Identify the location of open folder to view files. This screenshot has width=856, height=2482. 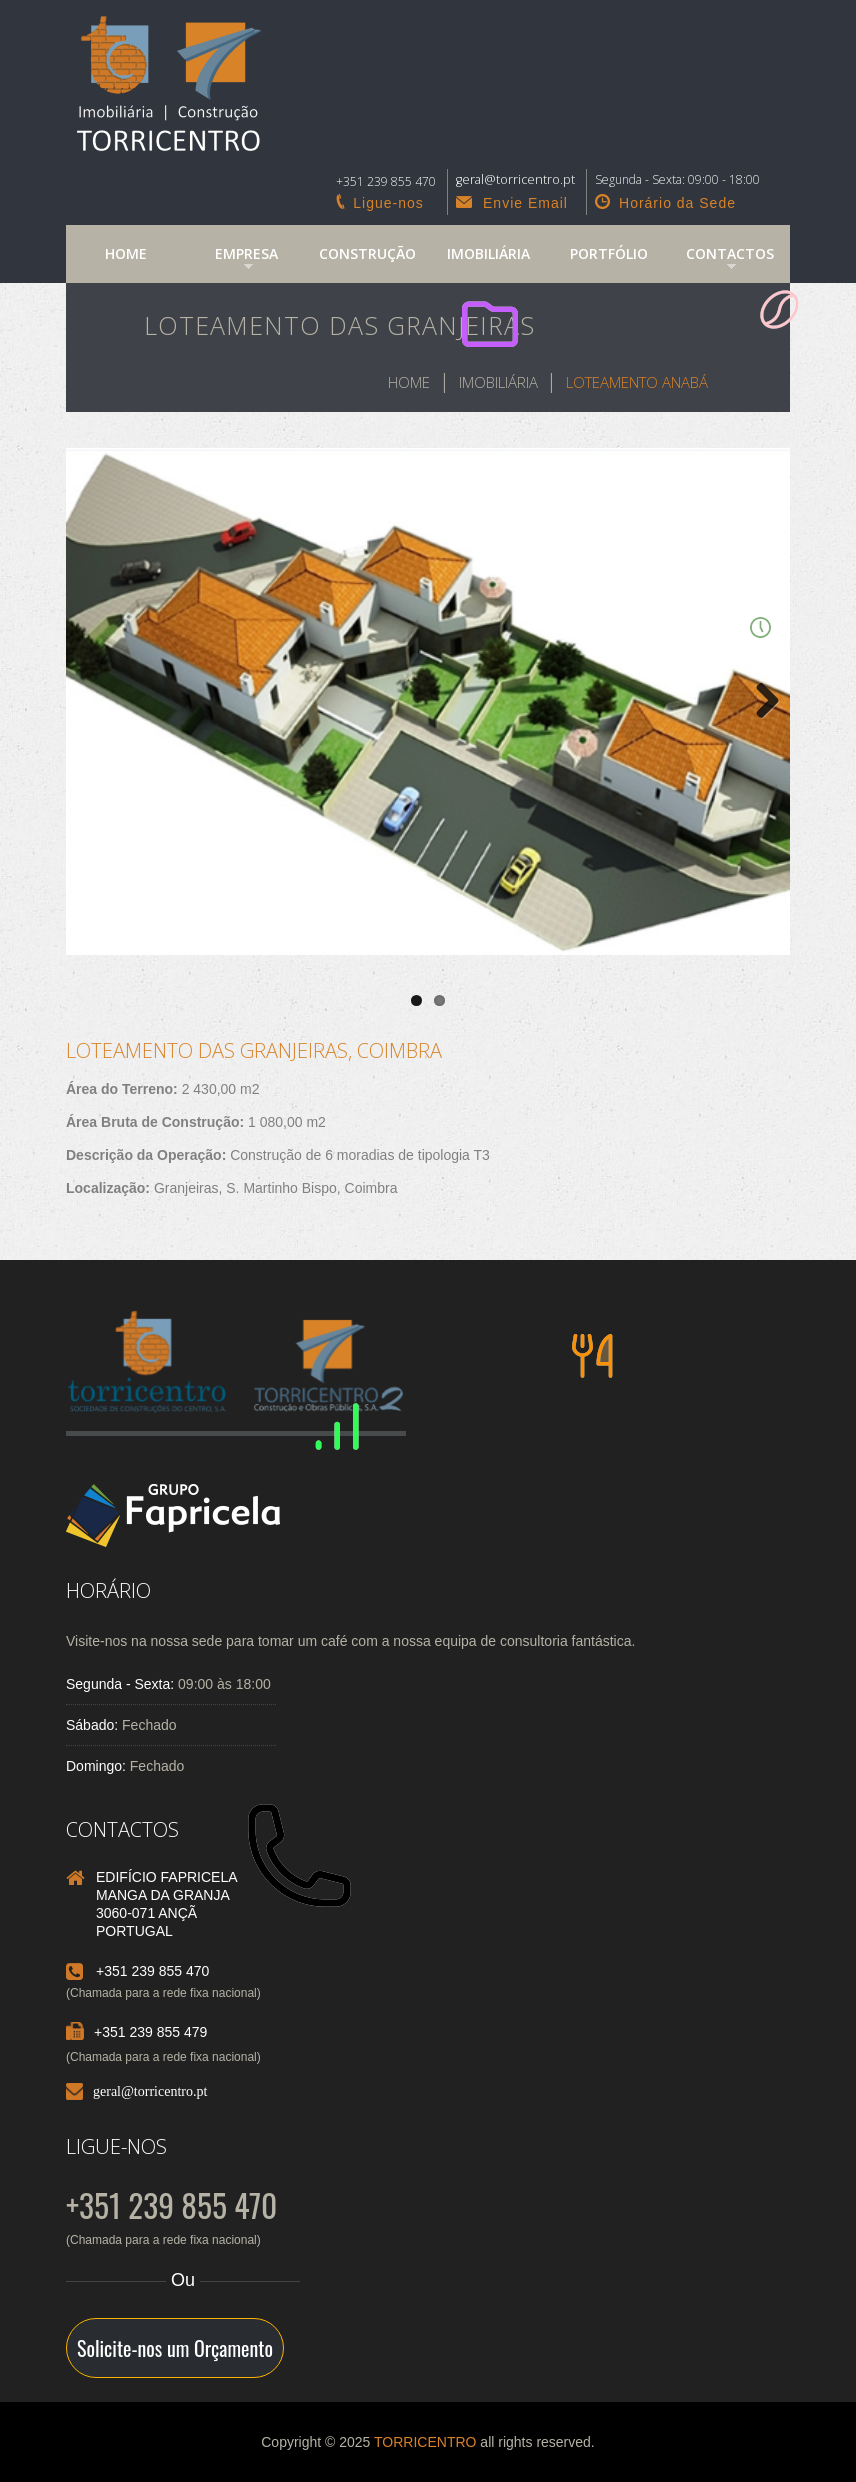
(490, 326).